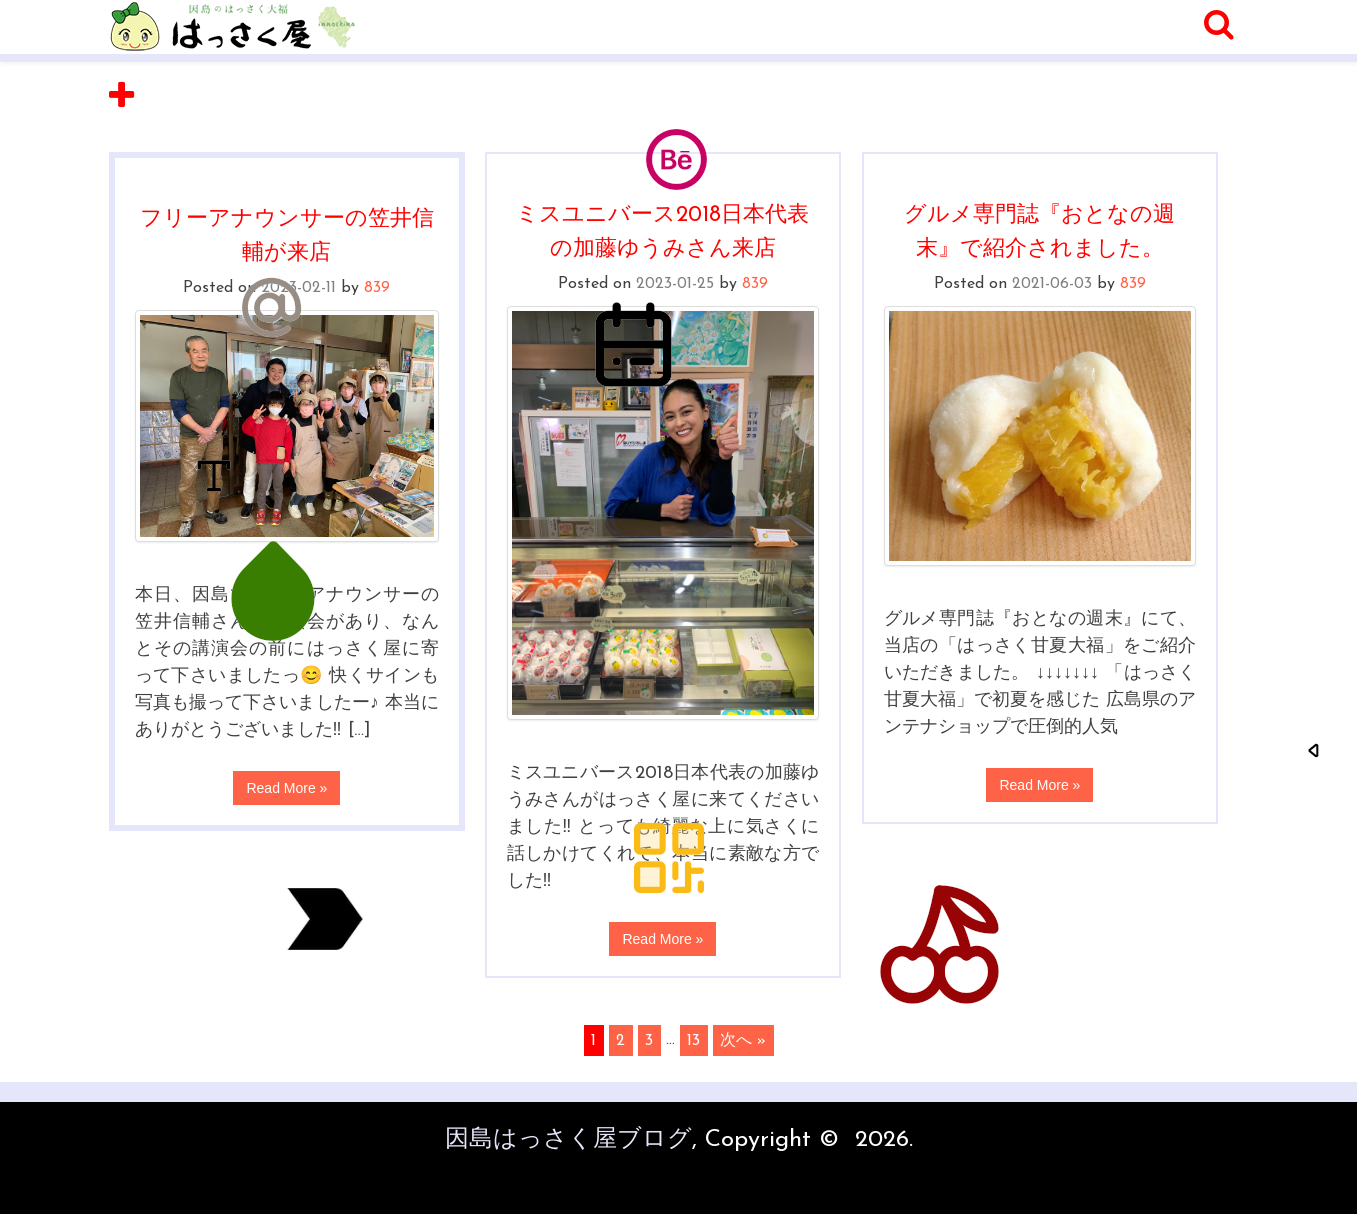  I want to click on mark a message or item as important, so click(323, 919).